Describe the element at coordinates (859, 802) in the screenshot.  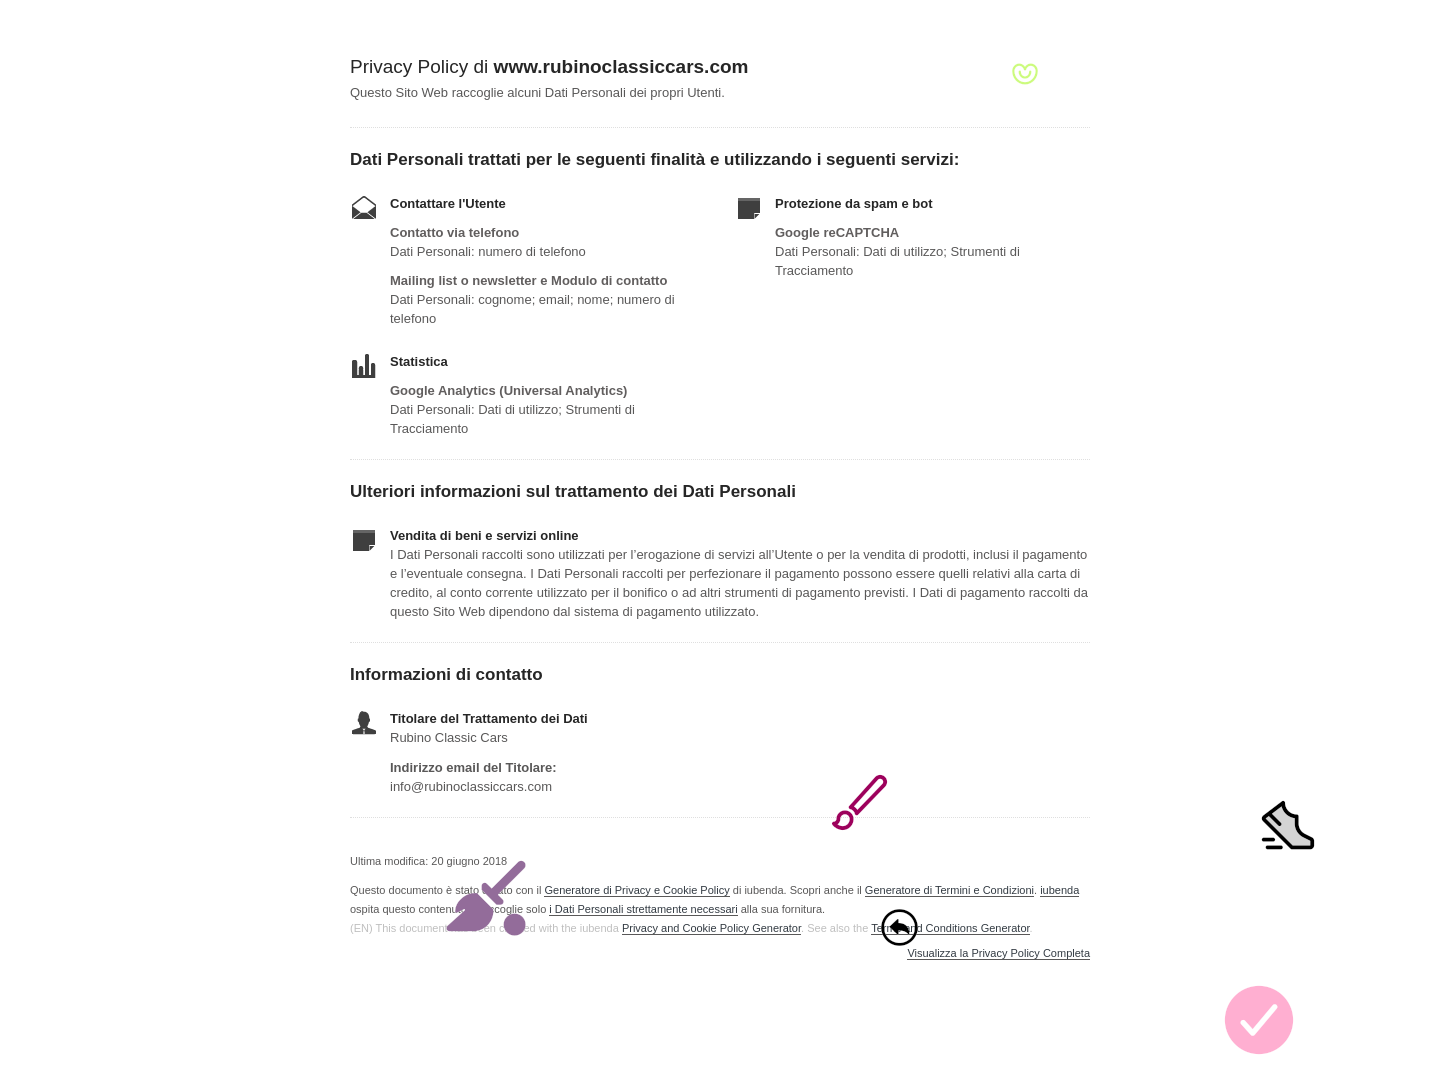
I see `access drawing or painting tools` at that location.